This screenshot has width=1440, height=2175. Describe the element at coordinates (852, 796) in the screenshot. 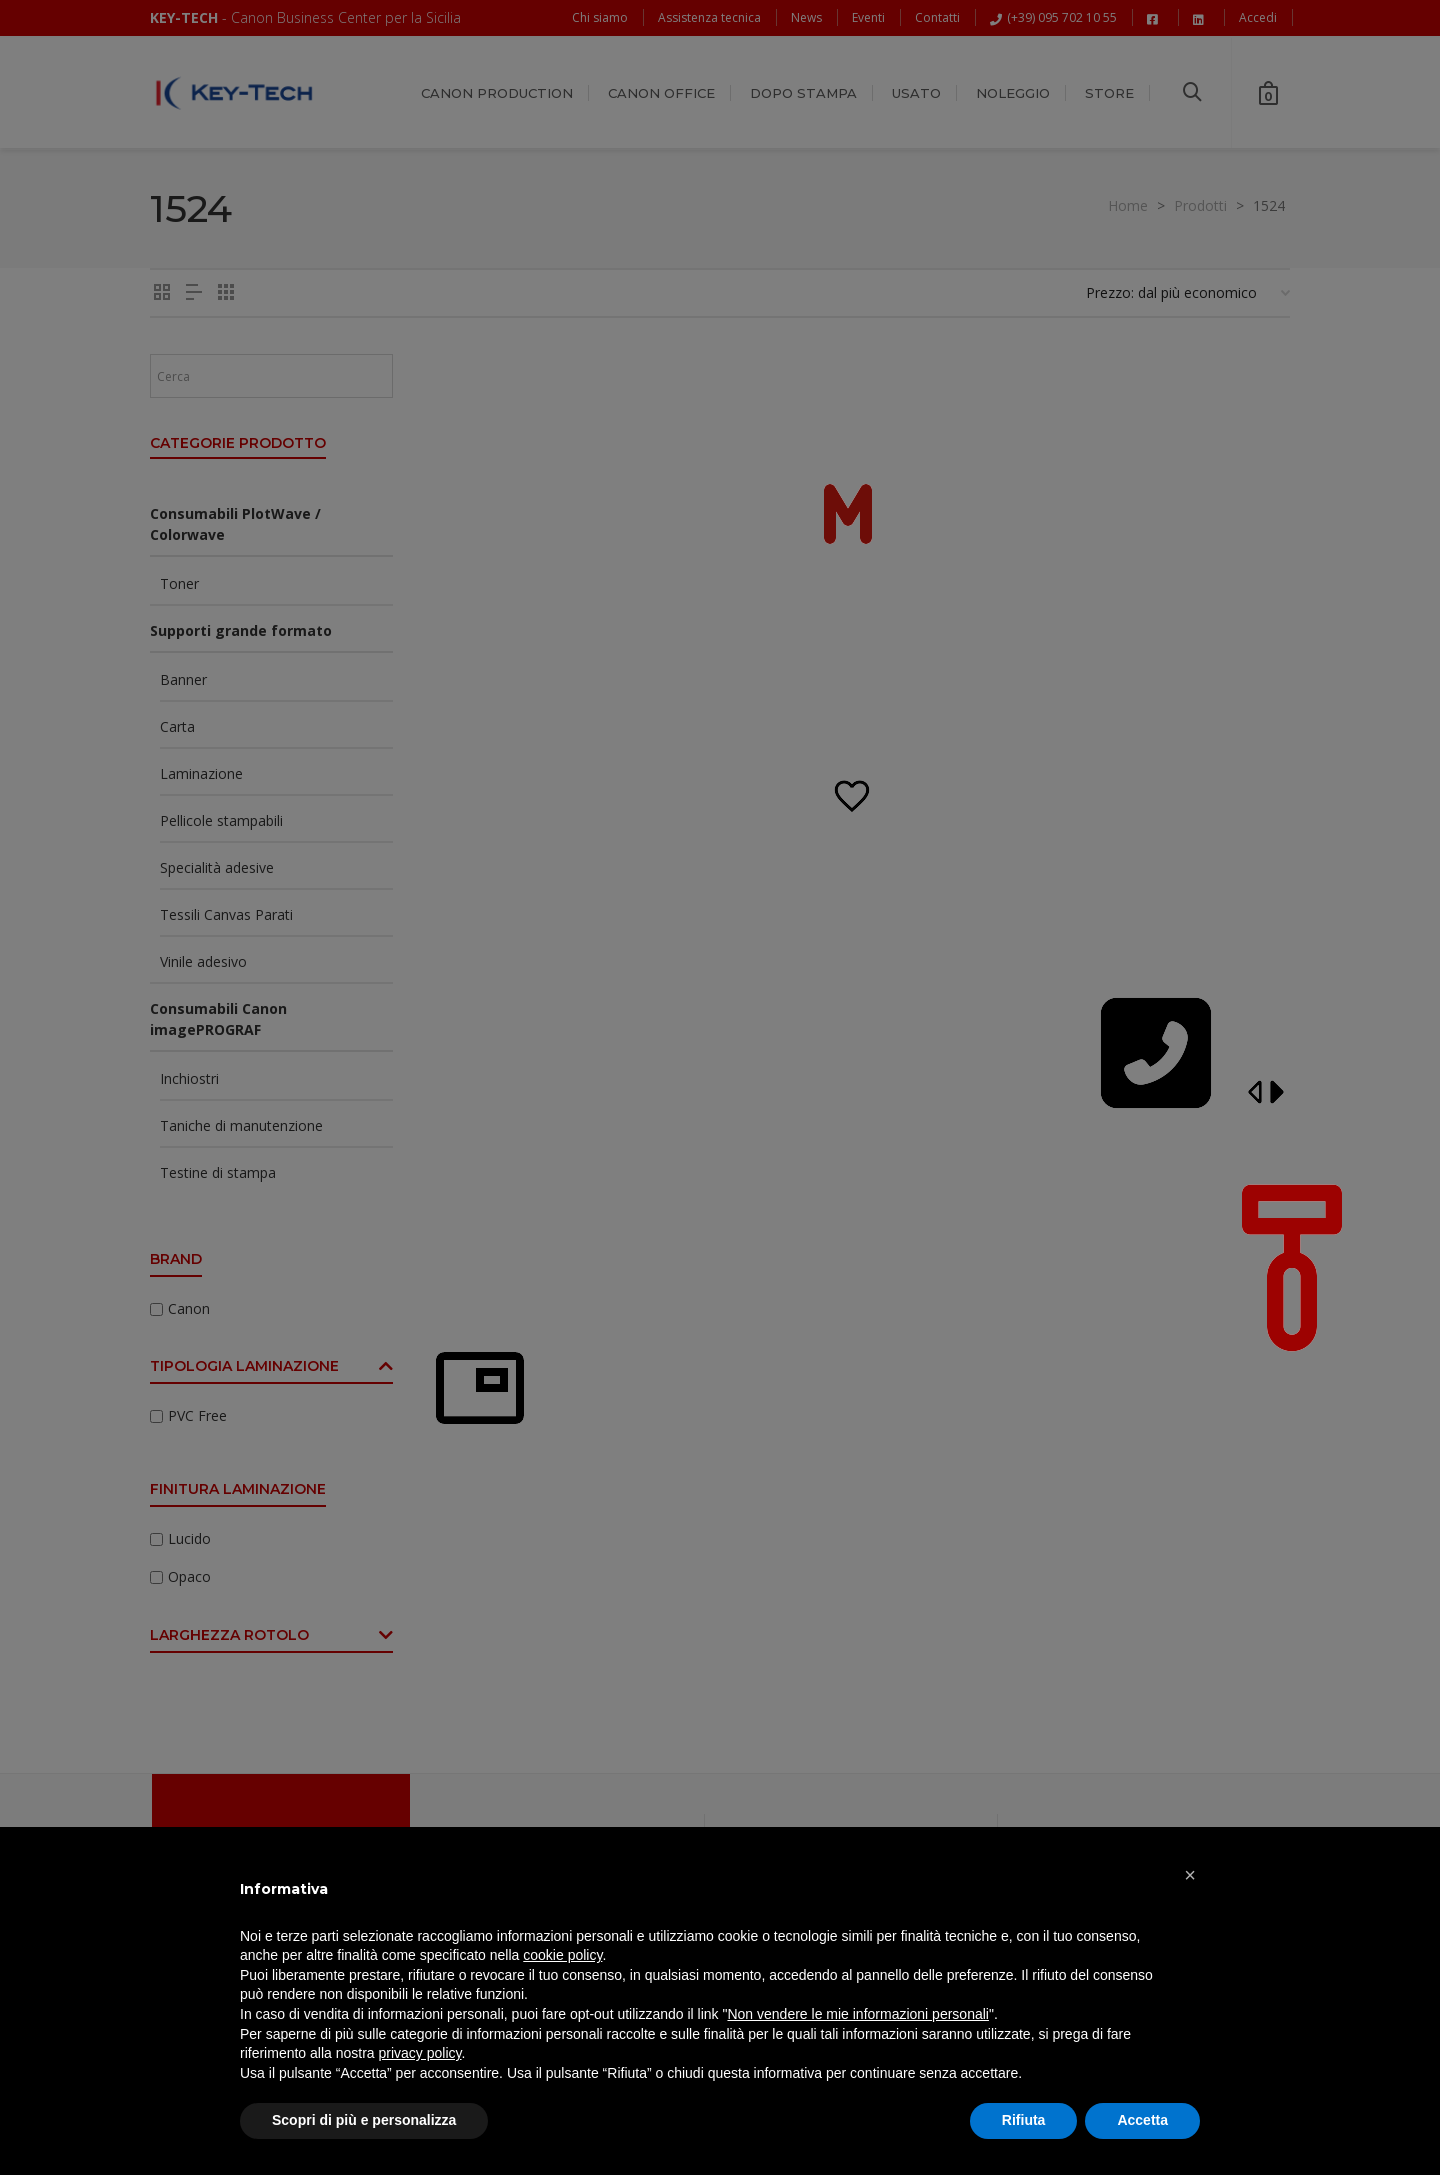

I see `add item to favorites` at that location.